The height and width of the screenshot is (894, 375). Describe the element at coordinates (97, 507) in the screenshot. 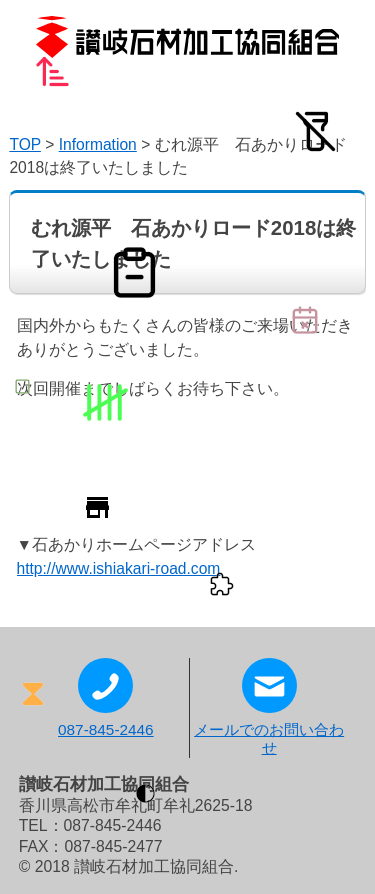

I see `browse or open the store` at that location.